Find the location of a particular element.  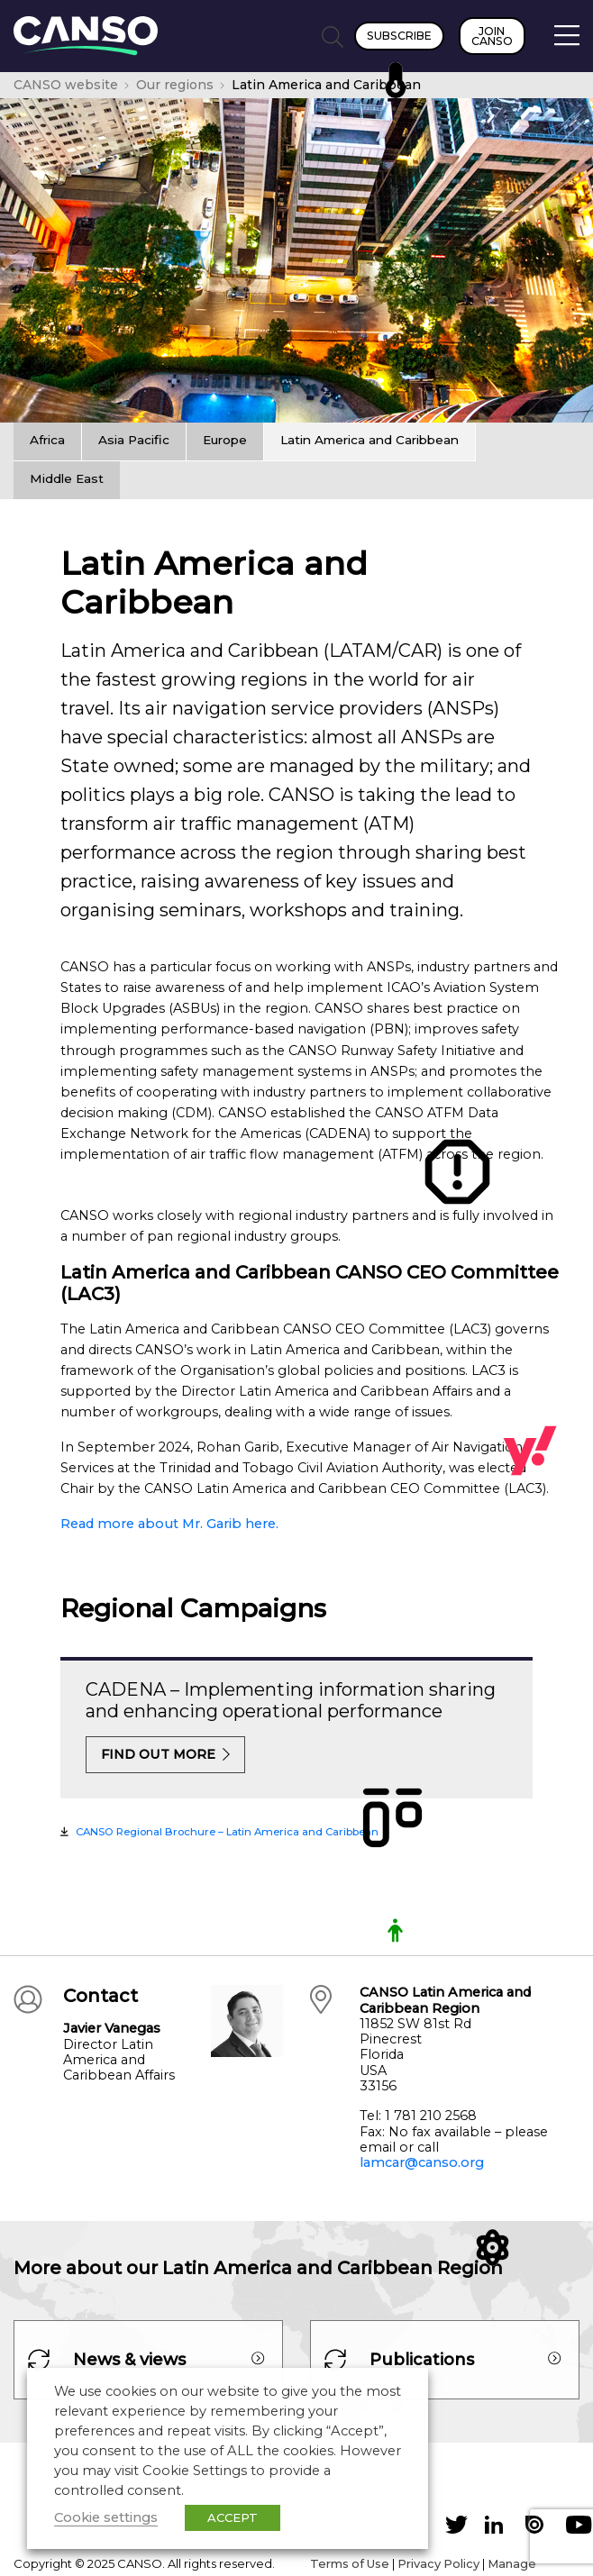

open yahoo app or website is located at coordinates (530, 1451).